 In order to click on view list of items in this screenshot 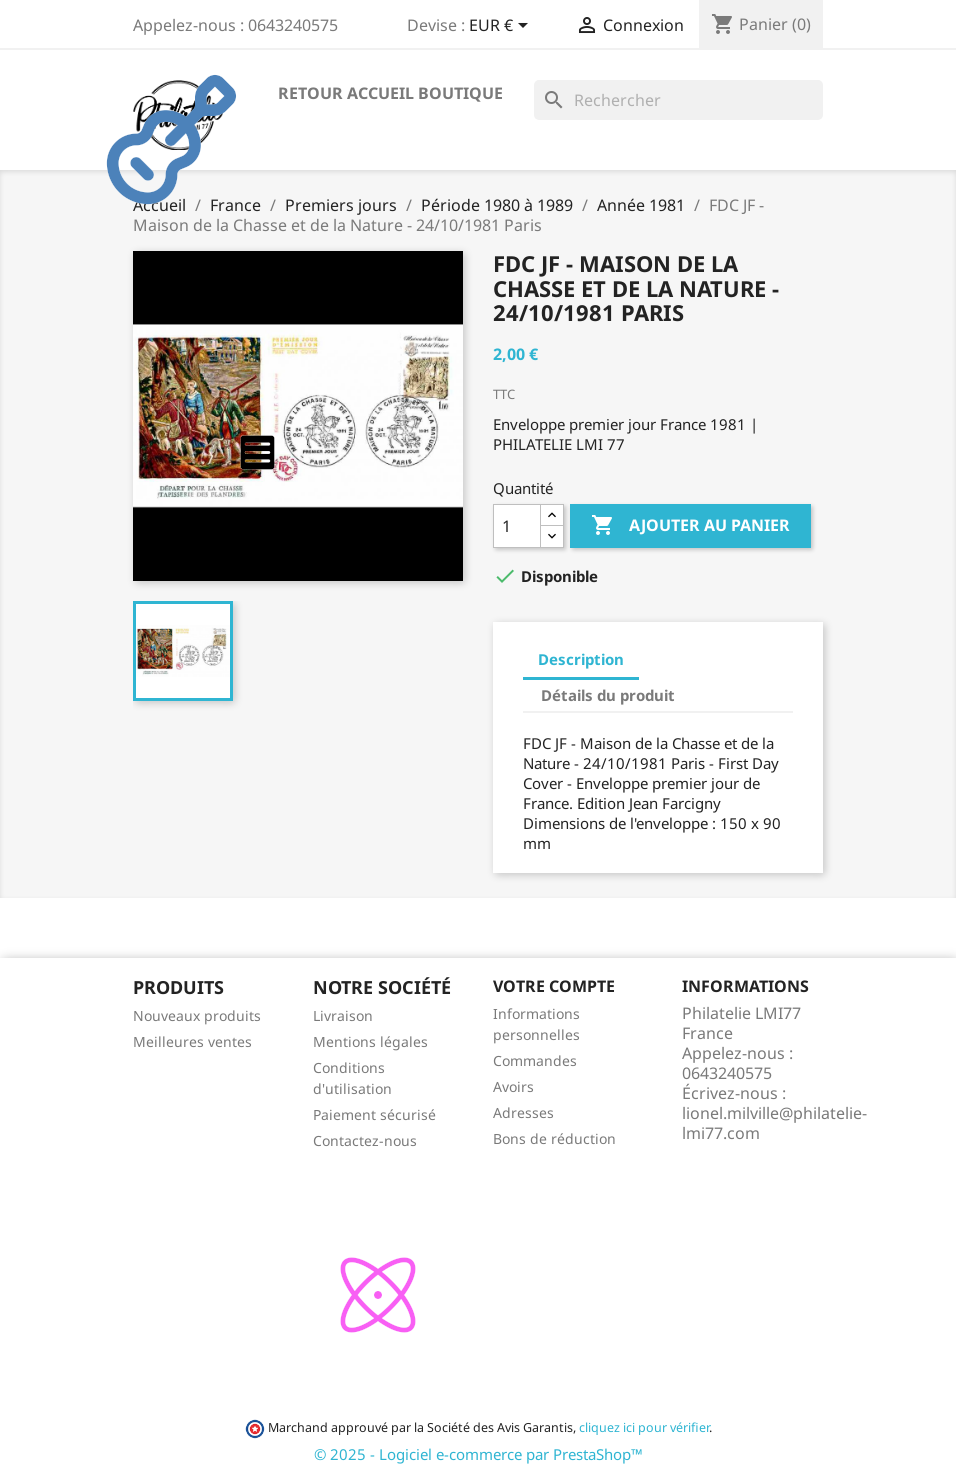, I will do `click(257, 452)`.